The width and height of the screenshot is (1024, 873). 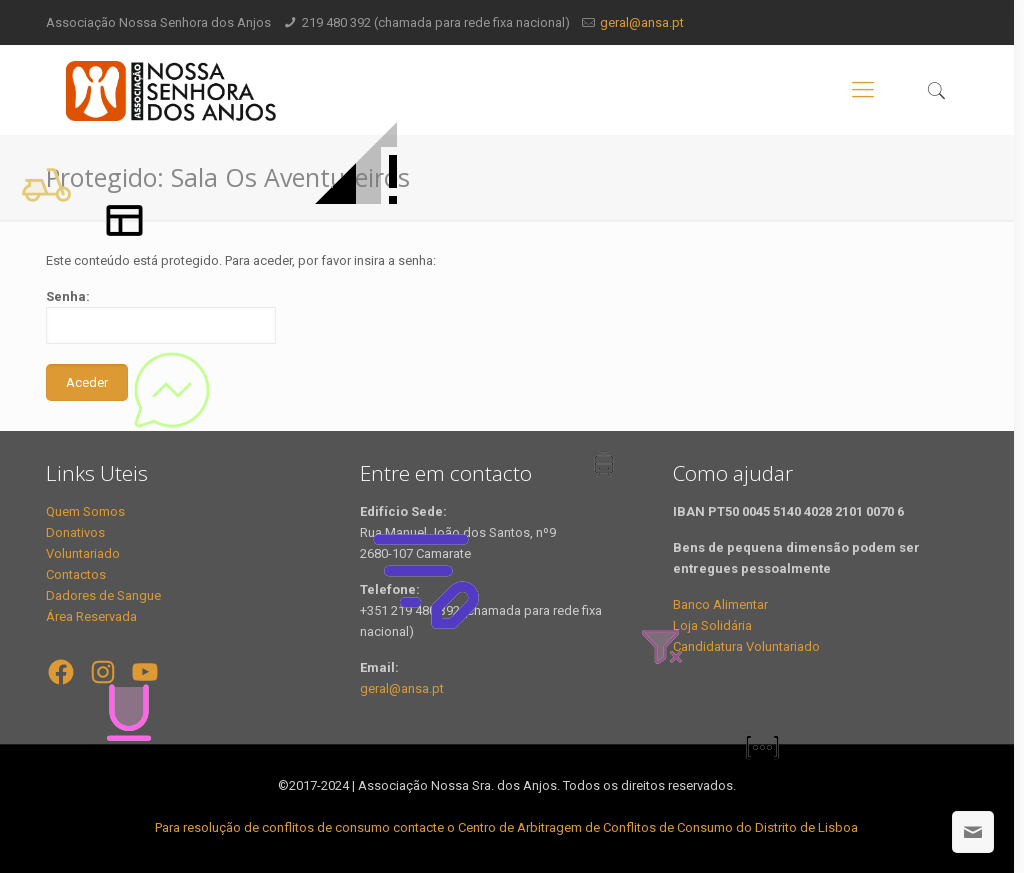 I want to click on indicates weak cellular signal with no internet connection, so click(x=356, y=163).